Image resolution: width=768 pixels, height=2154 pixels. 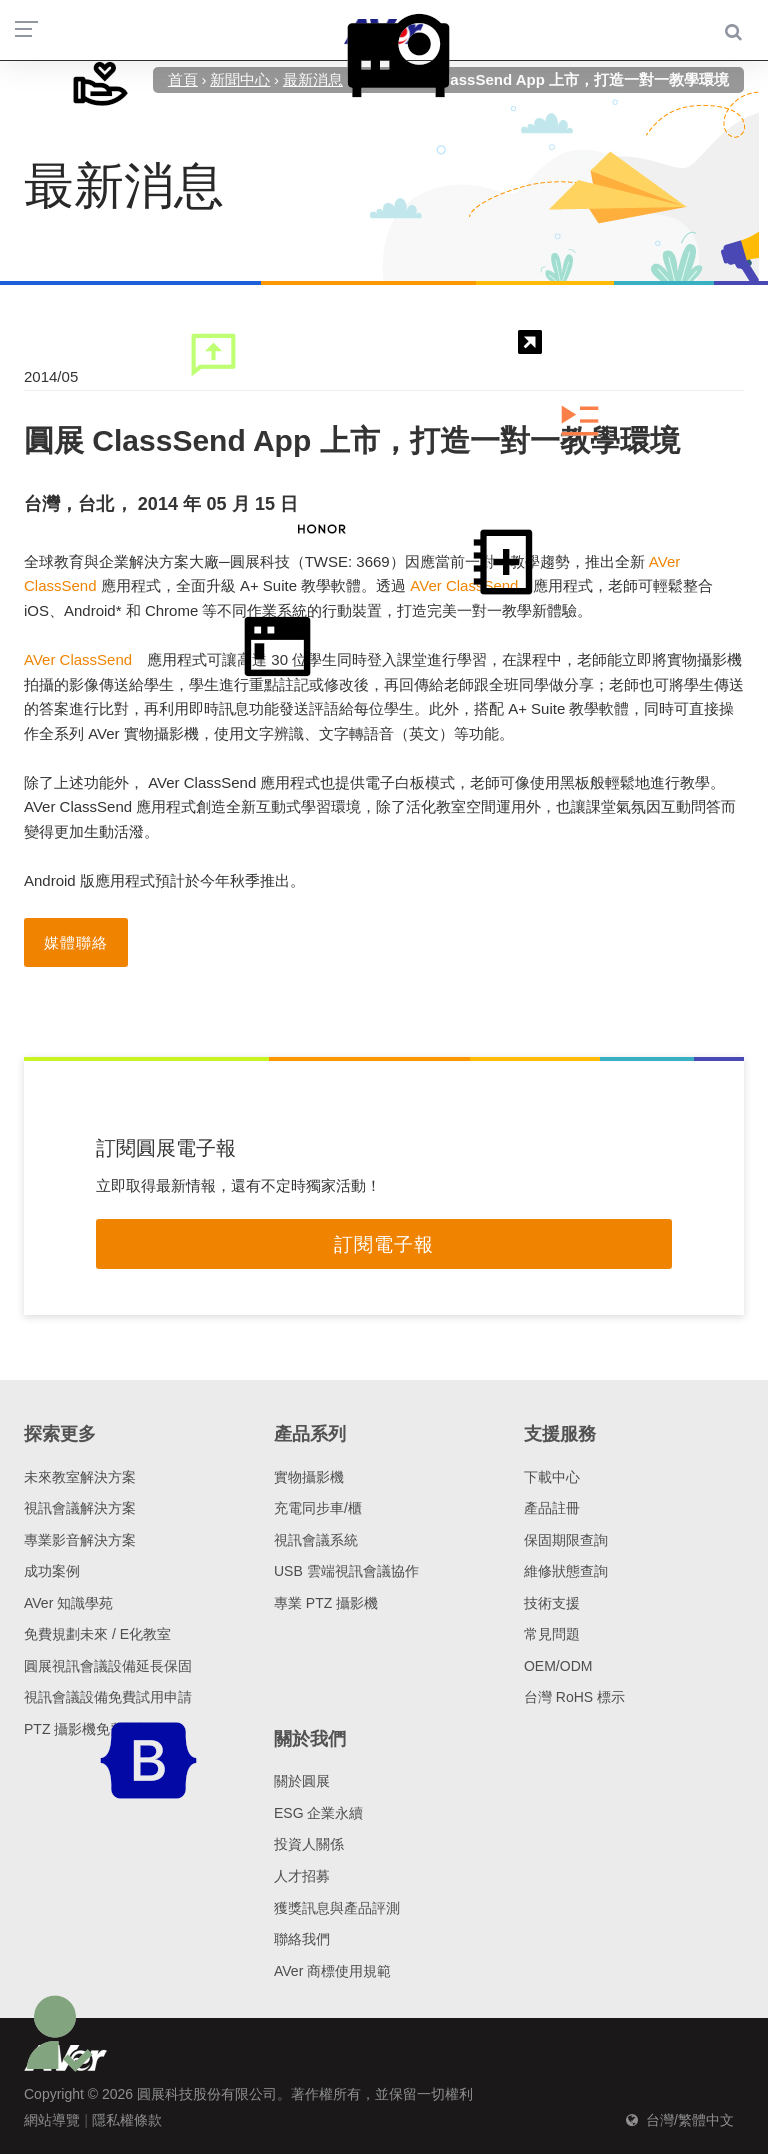 What do you see at coordinates (277, 646) in the screenshot?
I see `open terminal or command line interface` at bounding box center [277, 646].